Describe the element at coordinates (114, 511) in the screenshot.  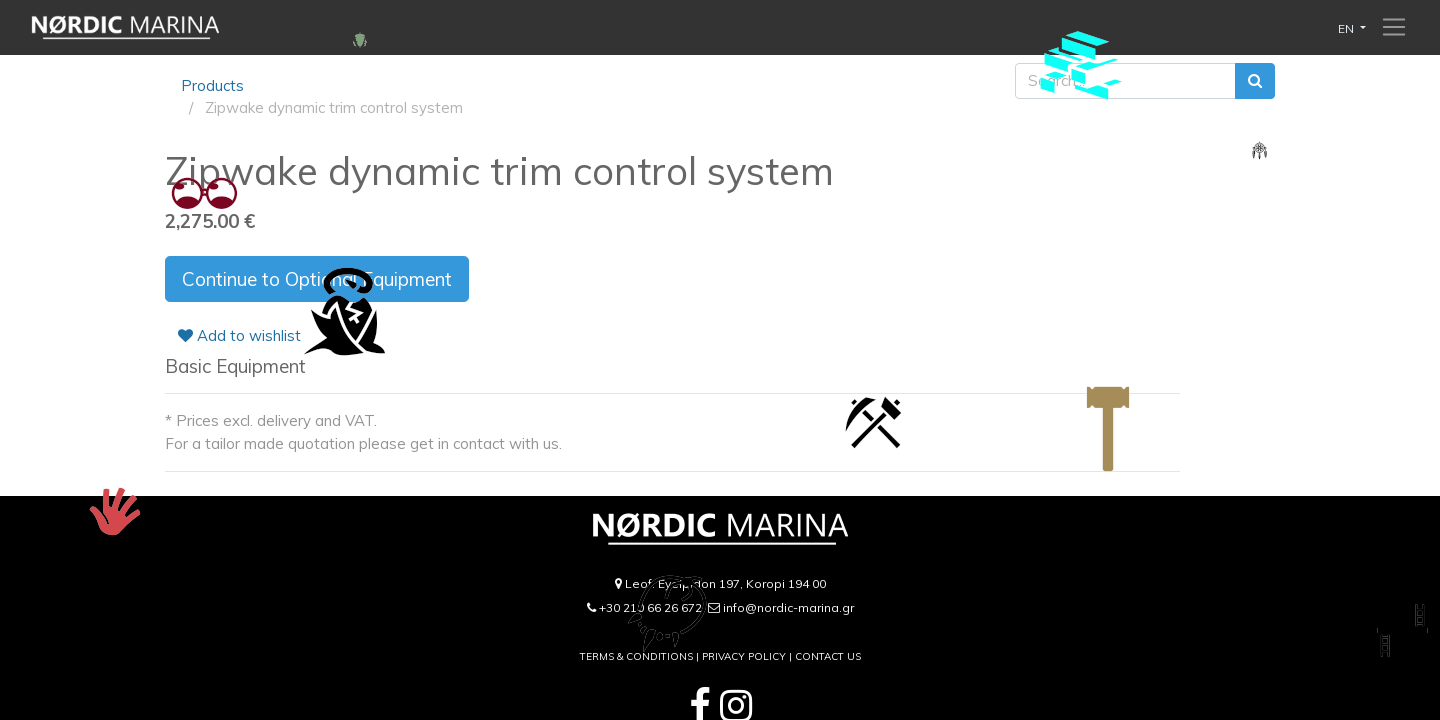
I see `raise your hand to ask a question` at that location.